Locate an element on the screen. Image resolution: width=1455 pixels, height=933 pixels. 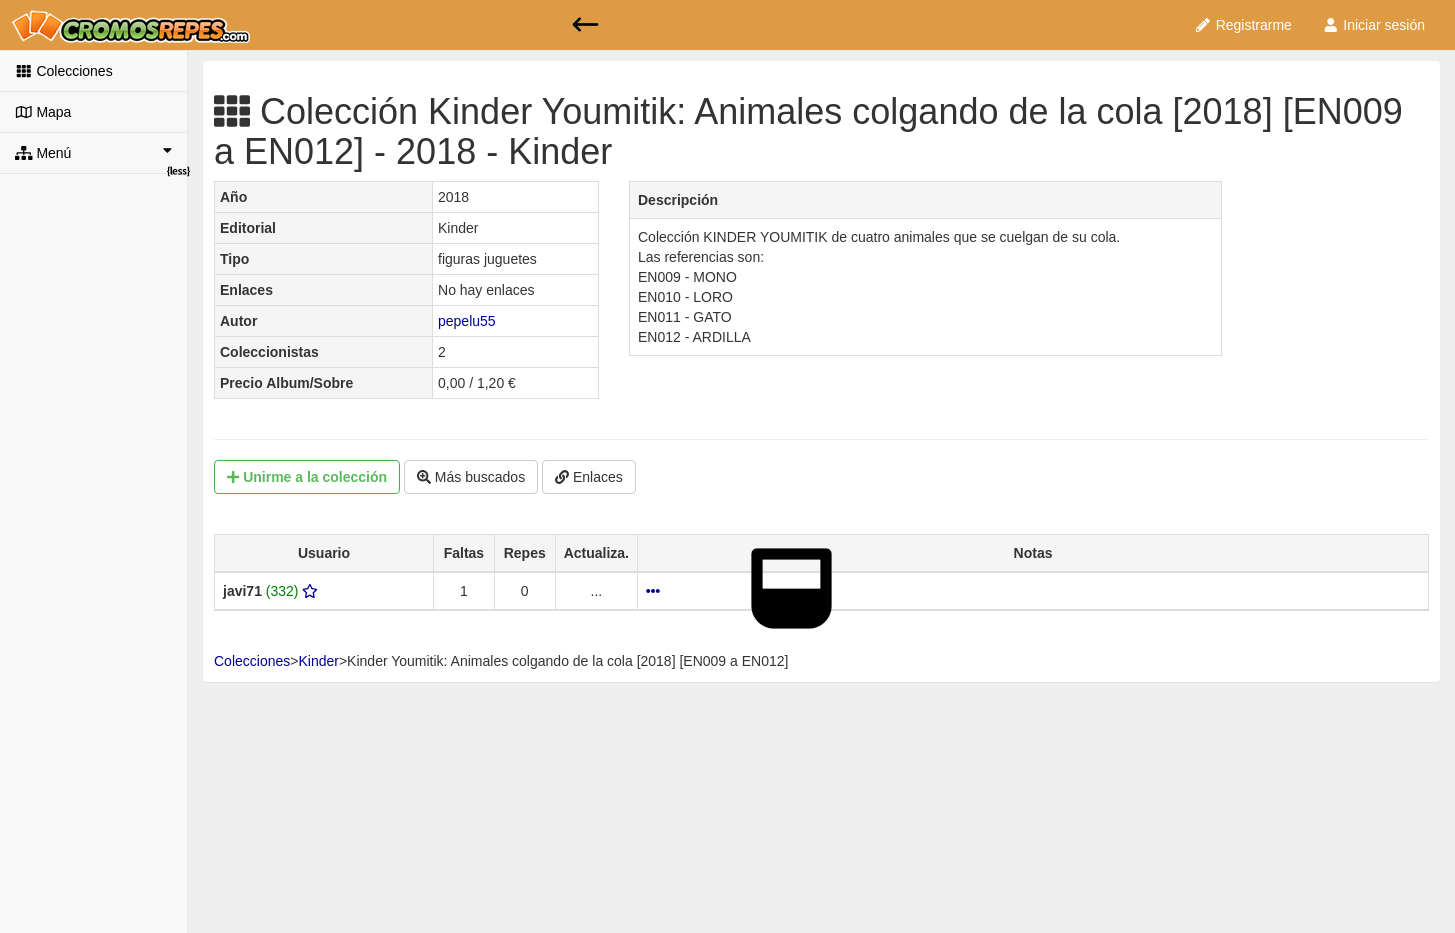
less css preprocessor logo is located at coordinates (178, 171).